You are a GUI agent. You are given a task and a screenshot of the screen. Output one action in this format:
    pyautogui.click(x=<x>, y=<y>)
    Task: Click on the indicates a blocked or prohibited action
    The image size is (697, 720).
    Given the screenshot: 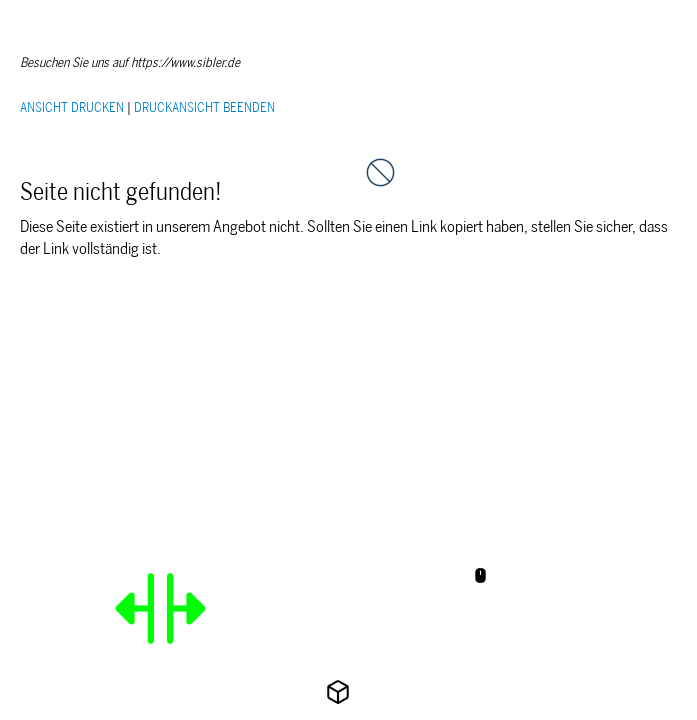 What is the action you would take?
    pyautogui.click(x=380, y=172)
    